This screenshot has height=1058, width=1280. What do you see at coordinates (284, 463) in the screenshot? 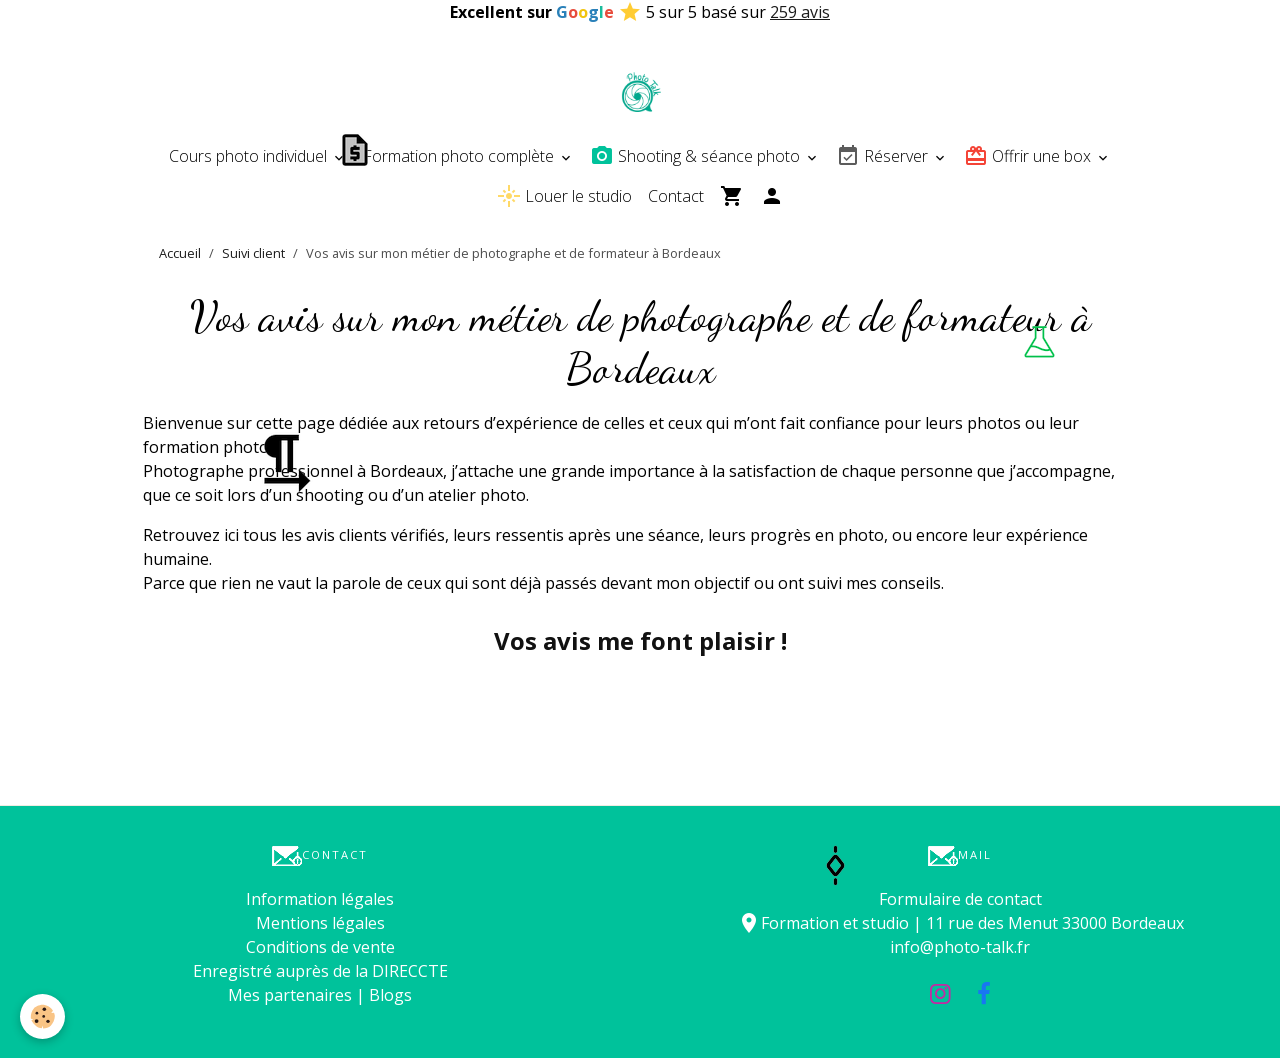
I see `set text direction to left-to-right` at bounding box center [284, 463].